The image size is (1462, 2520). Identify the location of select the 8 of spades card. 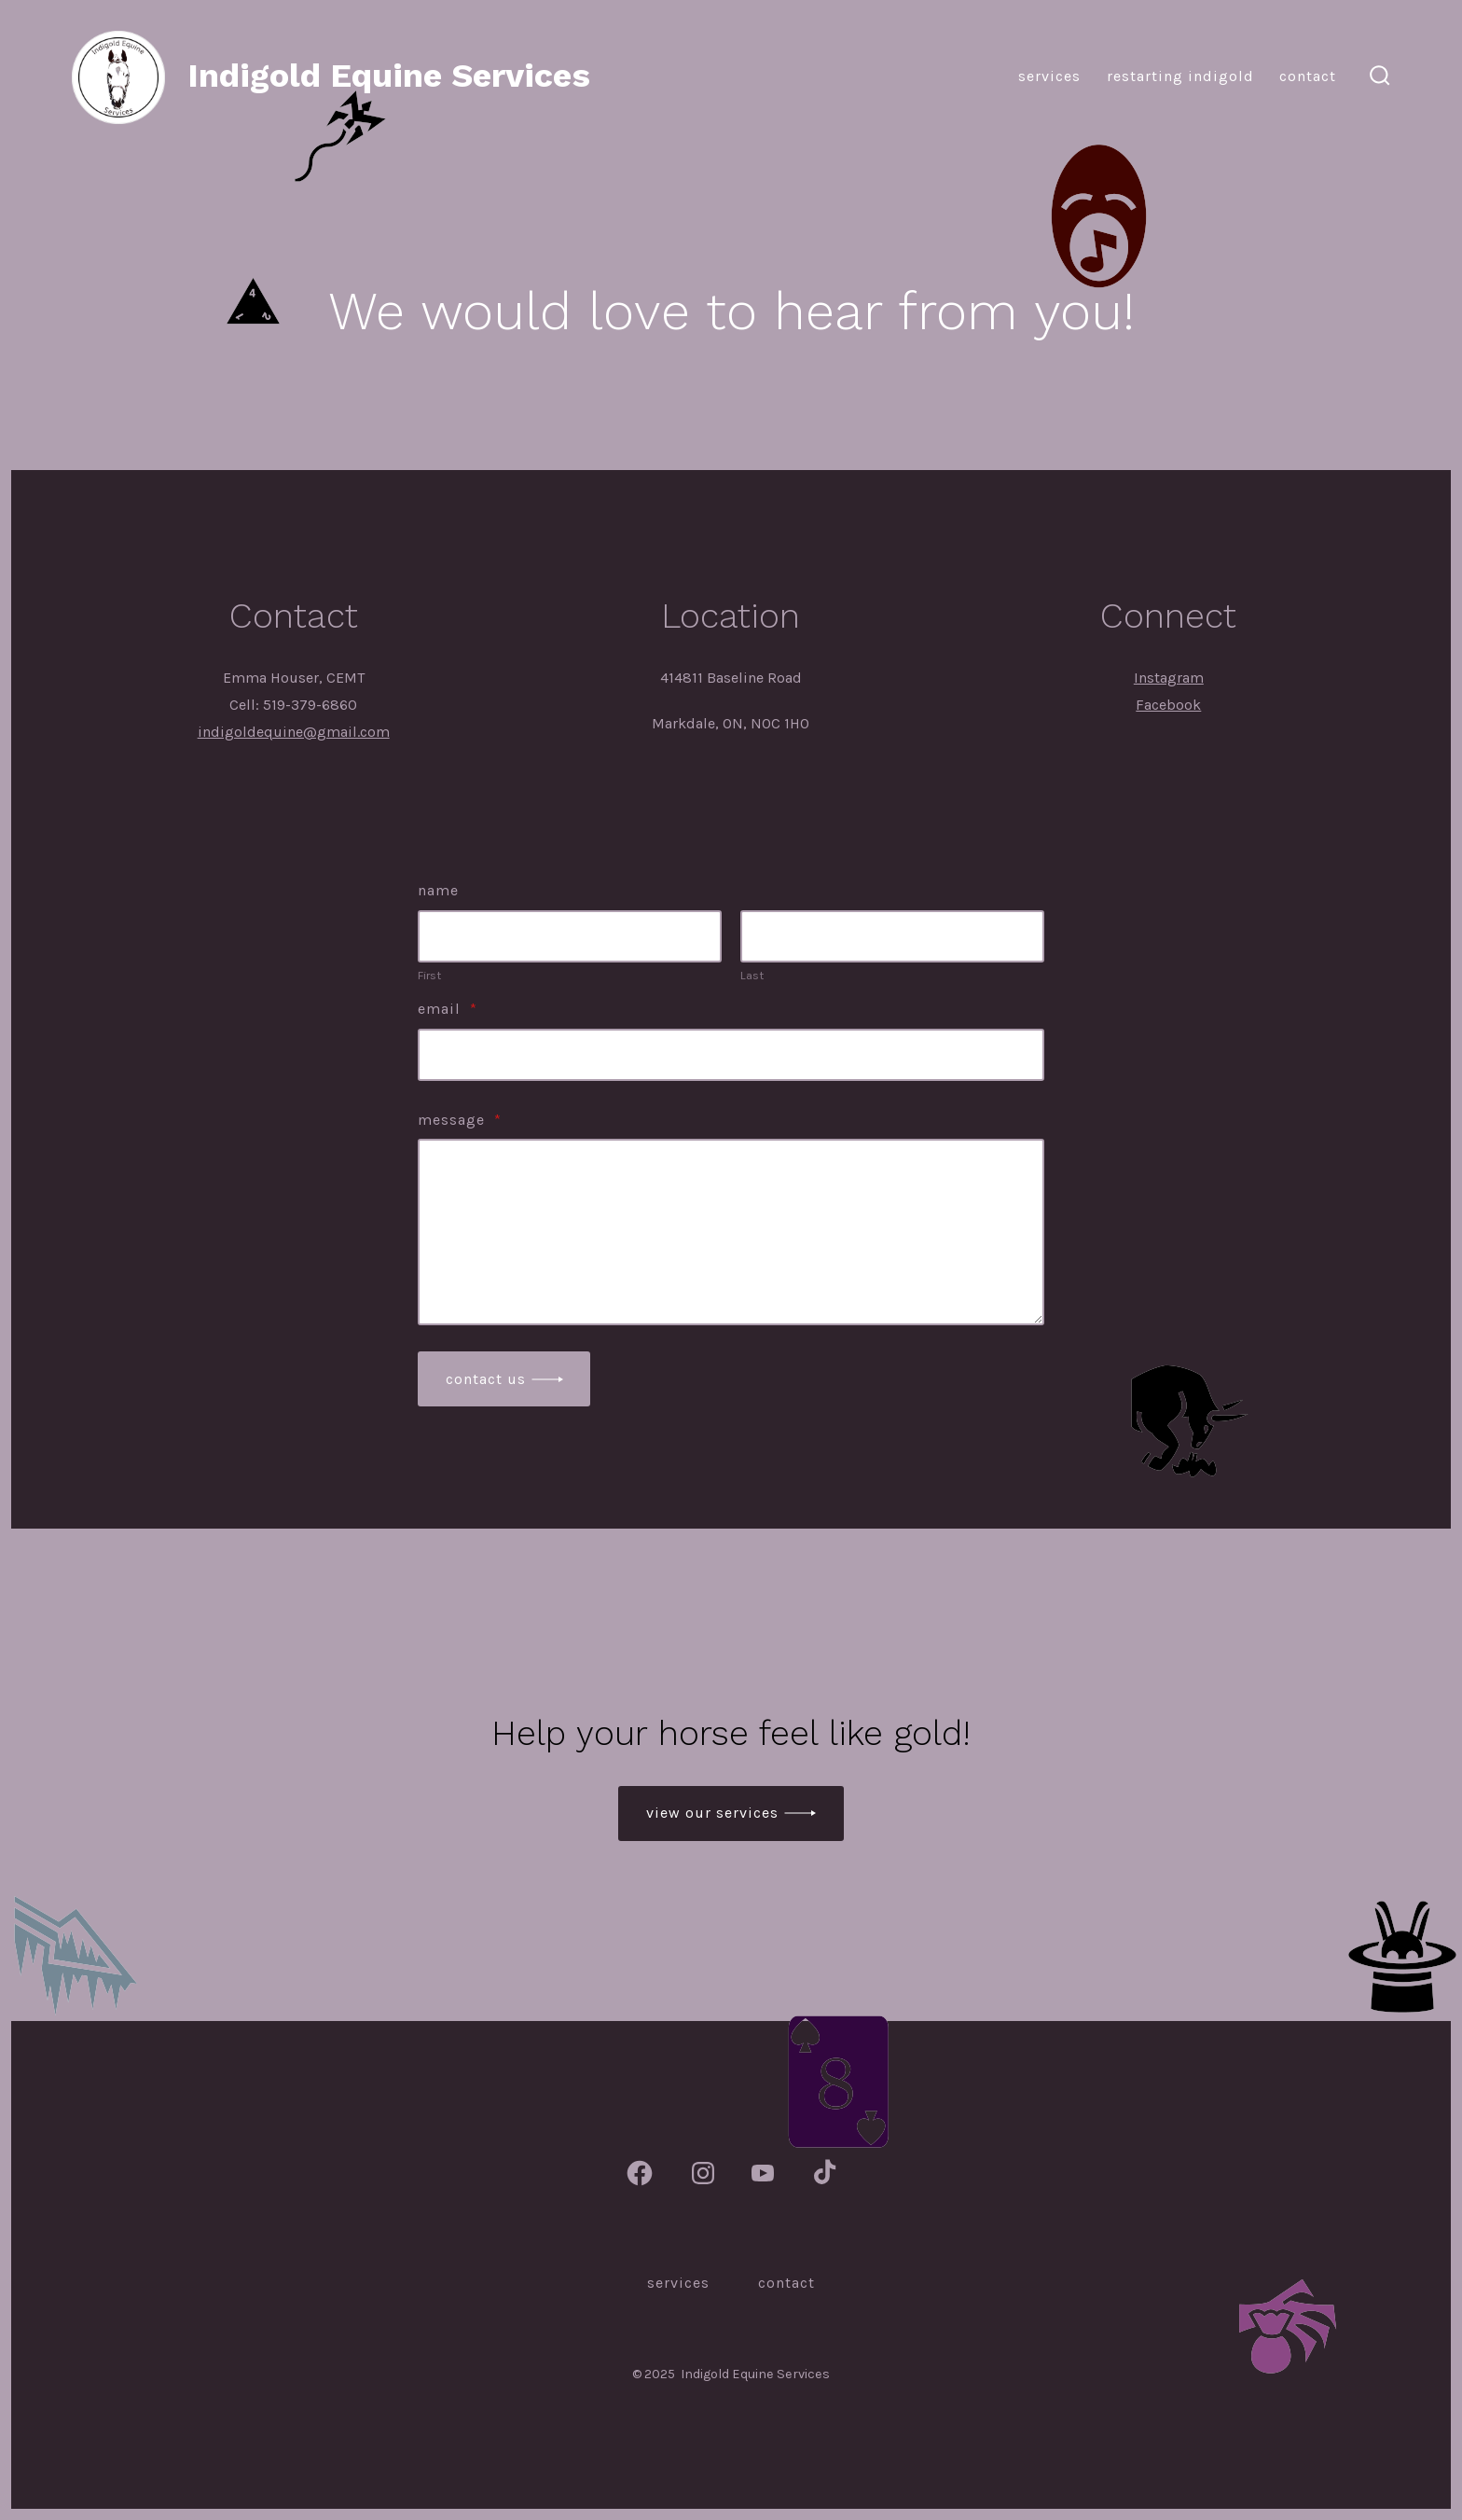
(838, 2082).